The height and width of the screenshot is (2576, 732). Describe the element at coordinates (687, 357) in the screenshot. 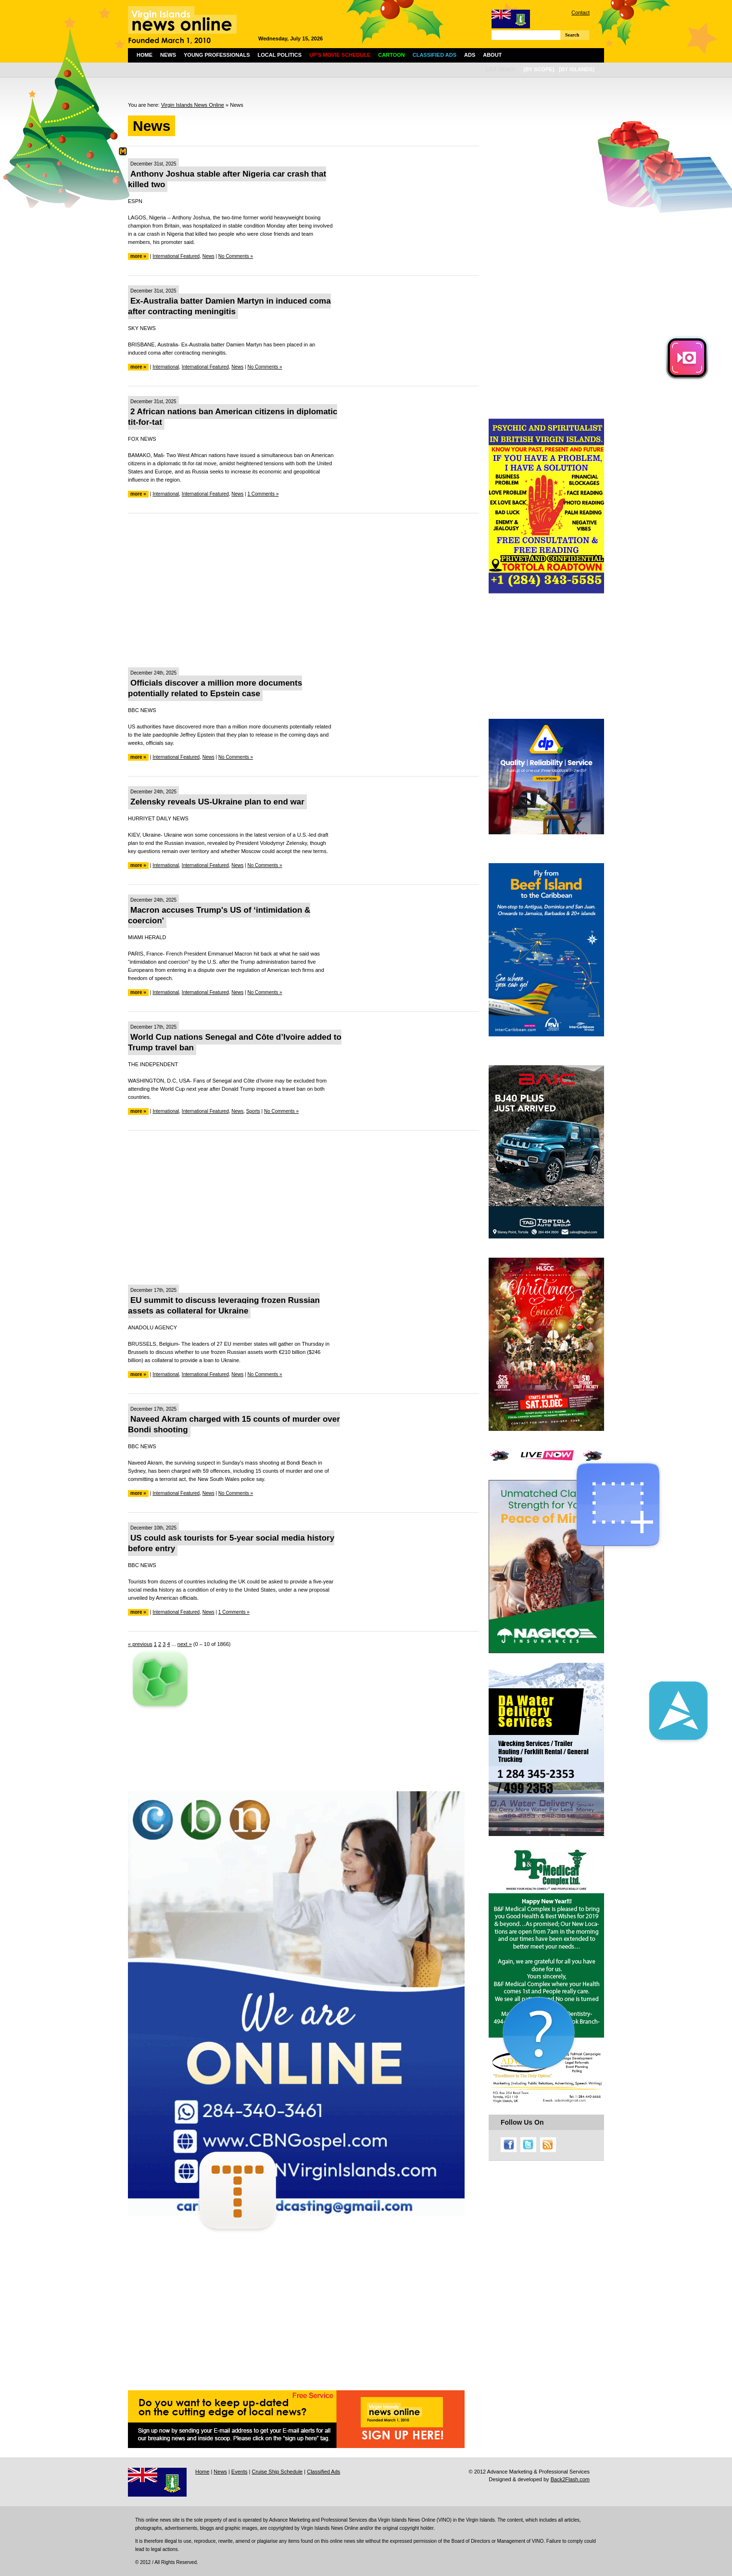

I see `open kooha screen recorder` at that location.